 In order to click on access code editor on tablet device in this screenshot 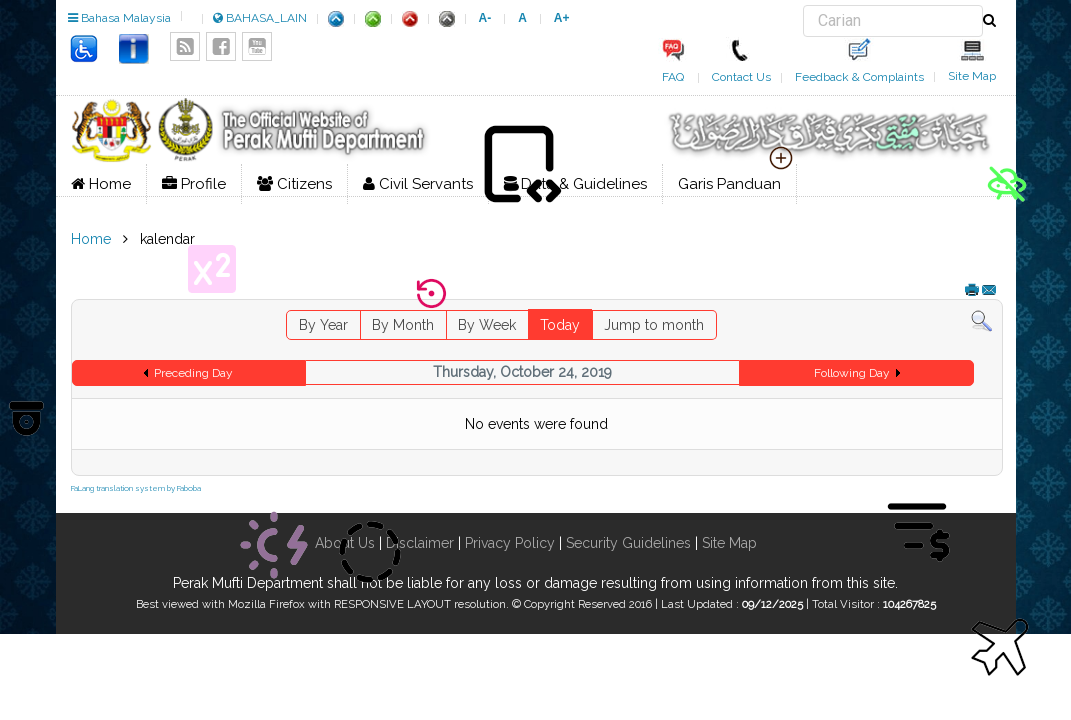, I will do `click(519, 164)`.